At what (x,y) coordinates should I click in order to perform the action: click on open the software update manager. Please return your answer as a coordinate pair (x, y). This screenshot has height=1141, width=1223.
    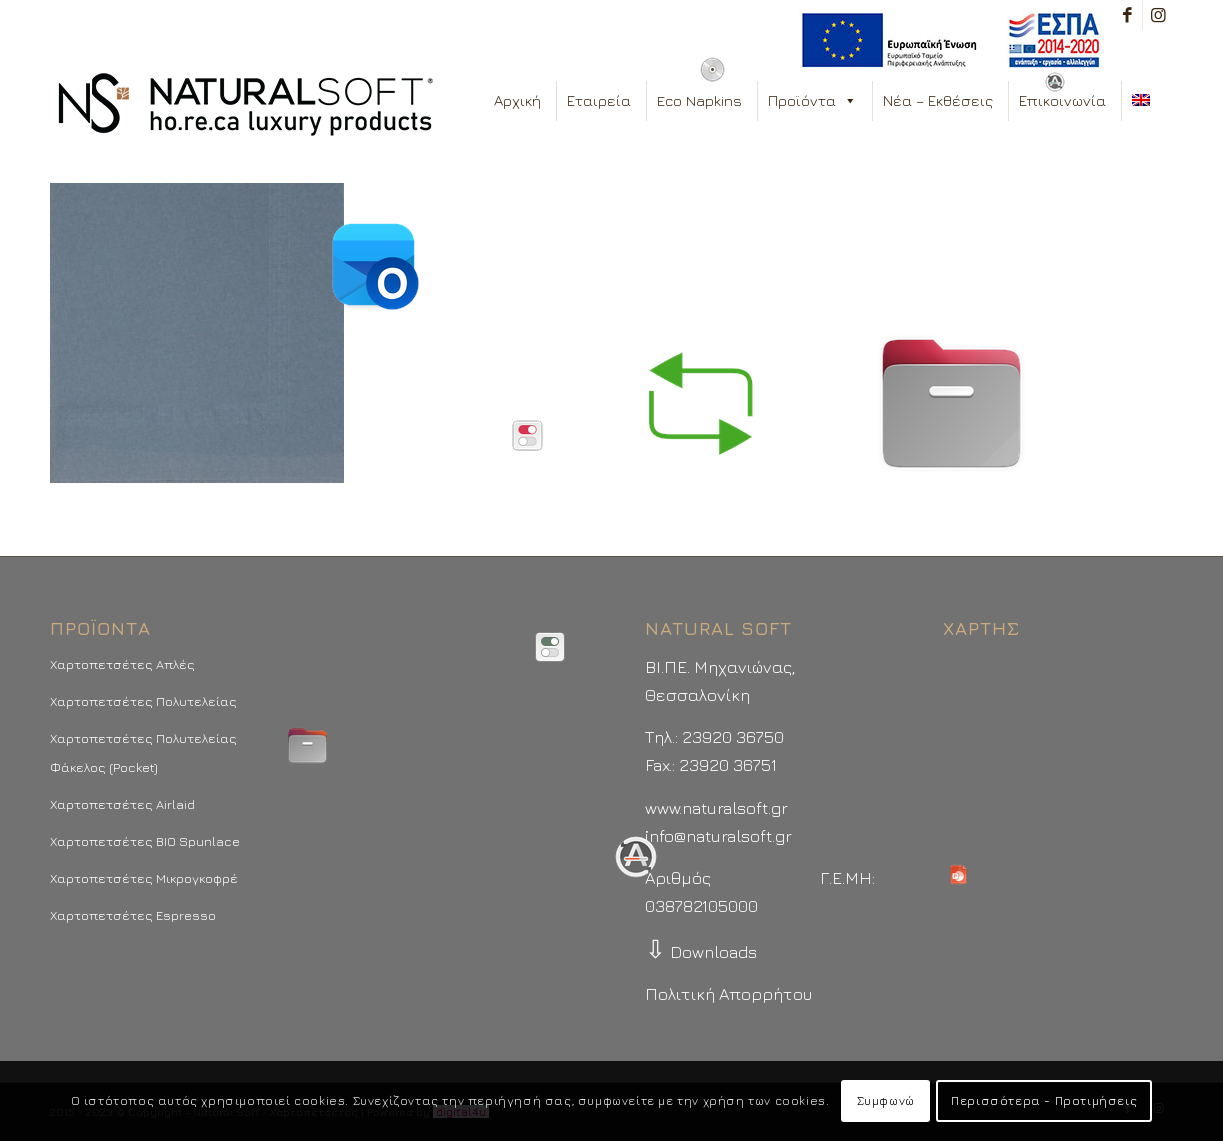
    Looking at the image, I should click on (1055, 82).